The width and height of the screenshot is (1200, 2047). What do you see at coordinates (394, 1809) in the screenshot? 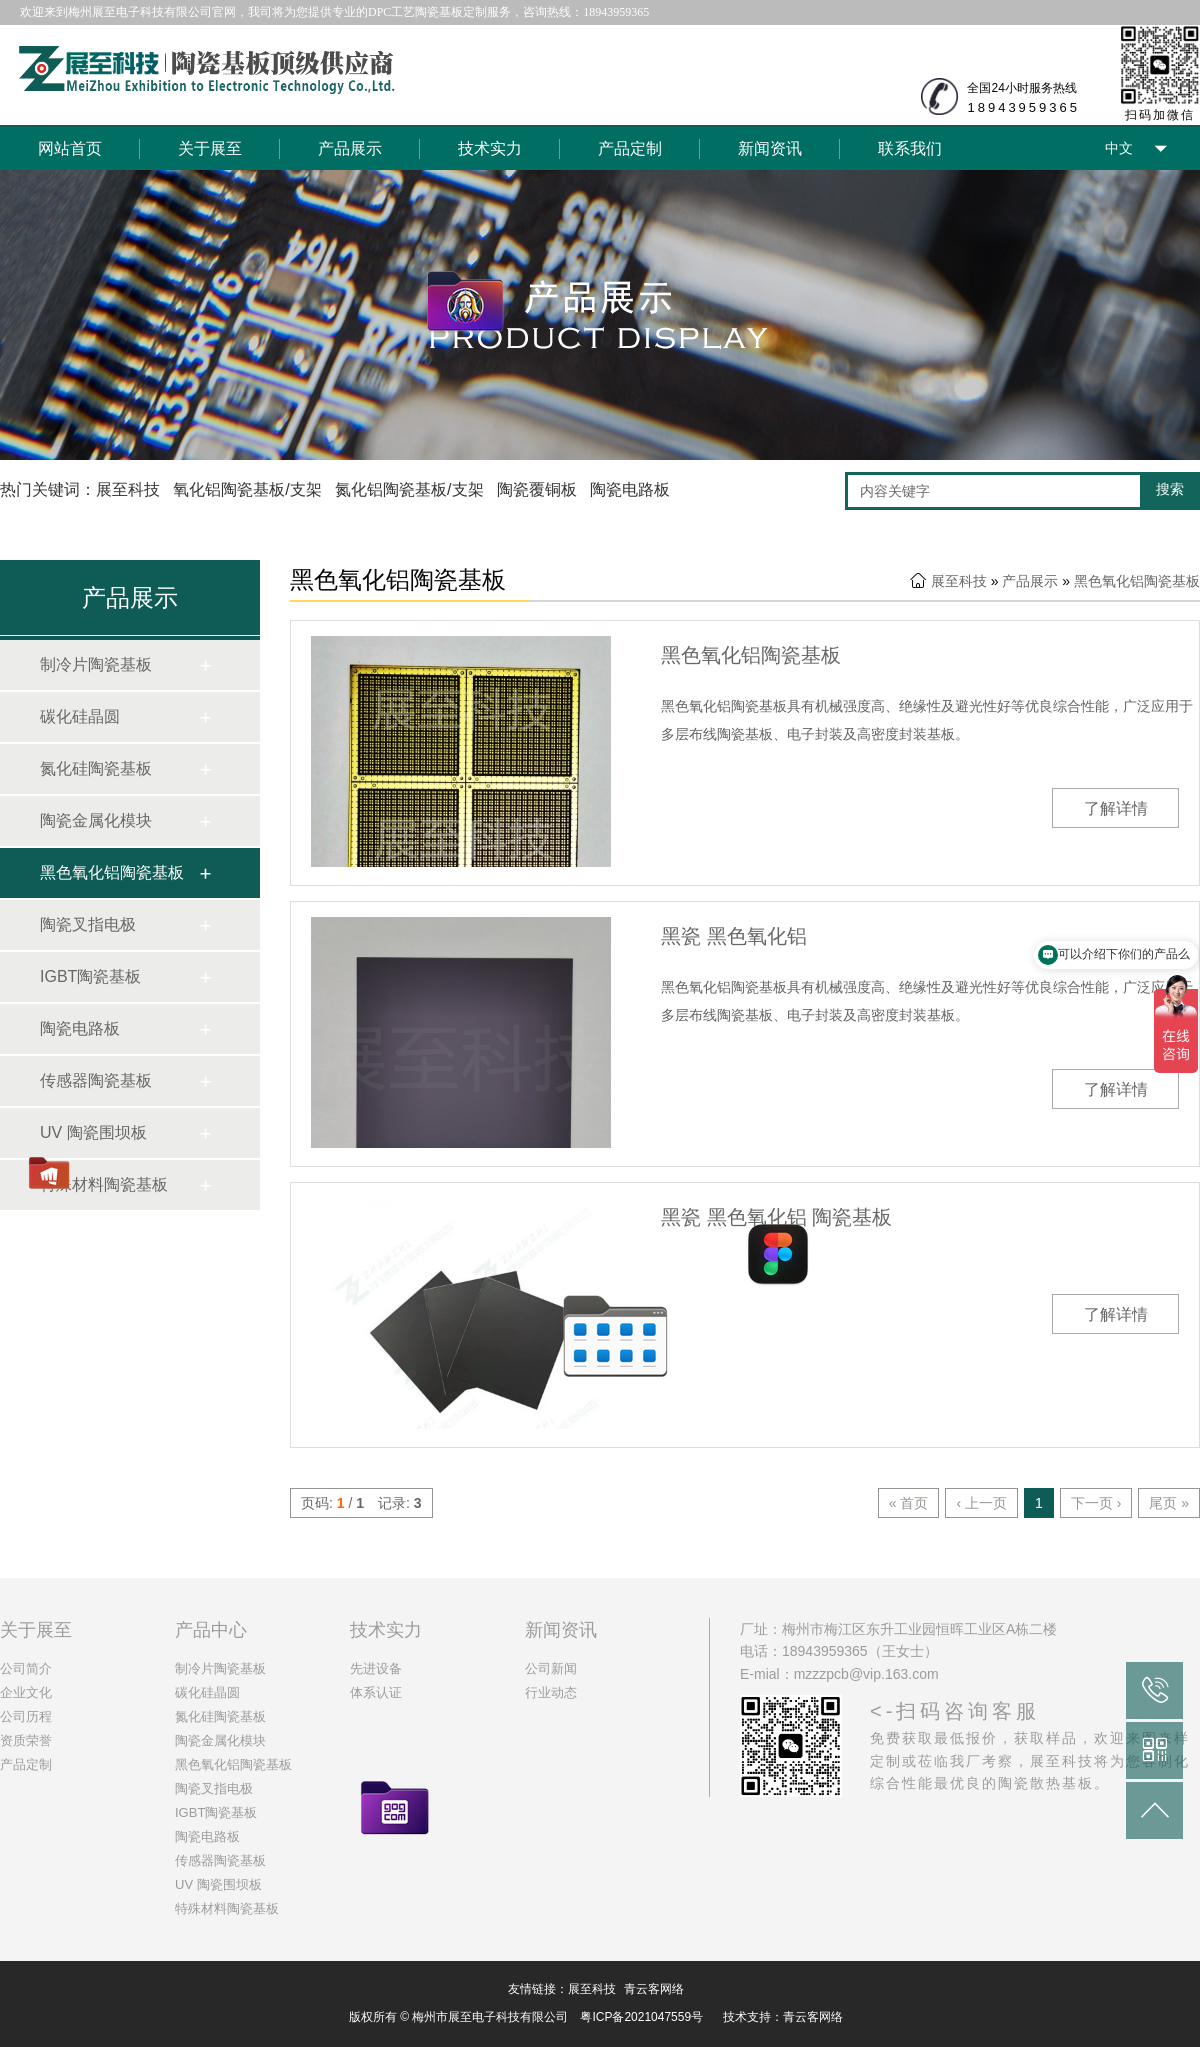
I see `open your GOG games folder` at bounding box center [394, 1809].